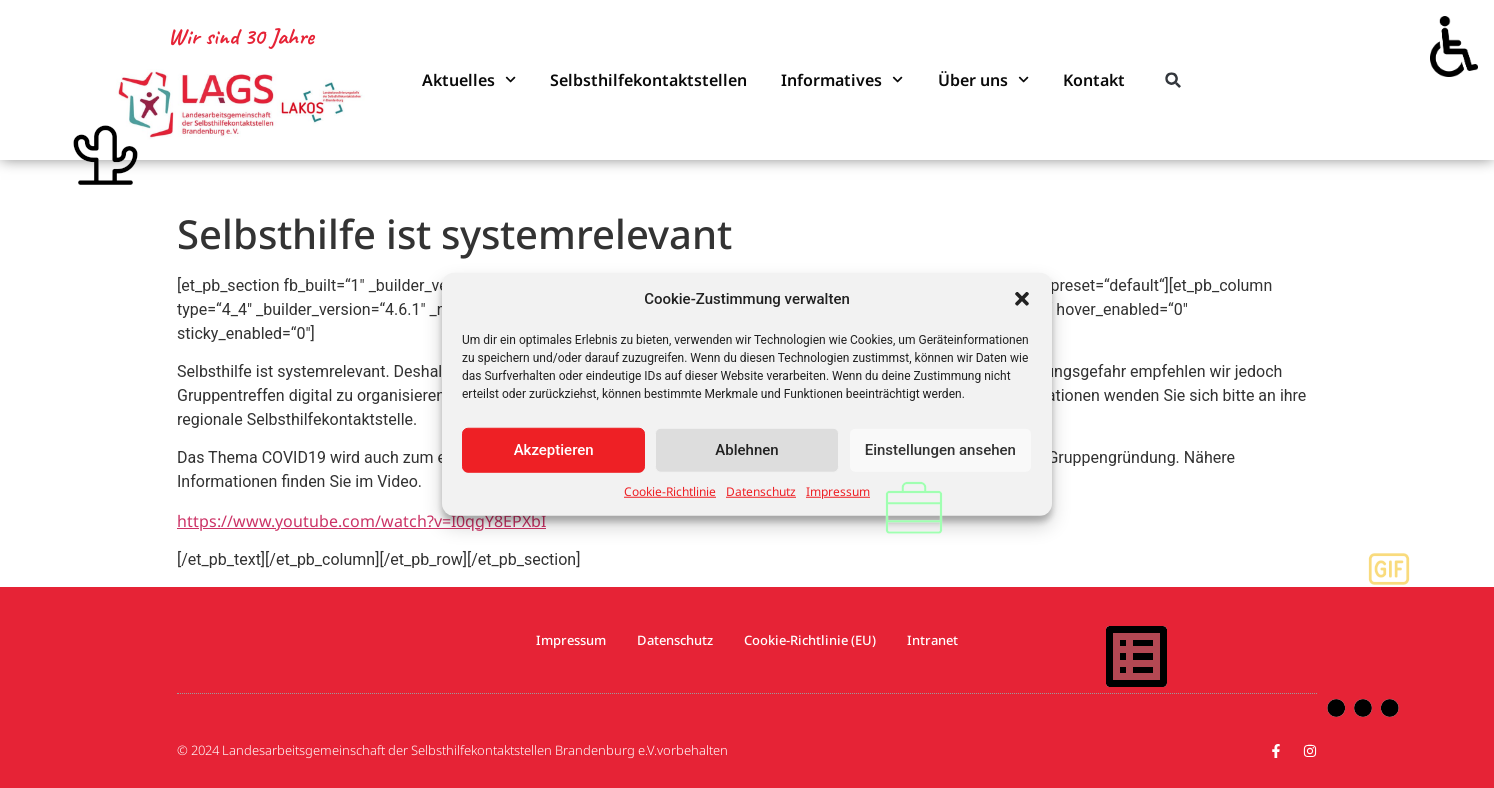 Image resolution: width=1494 pixels, height=788 pixels. Describe the element at coordinates (1389, 569) in the screenshot. I see `insert a GIF into your message` at that location.